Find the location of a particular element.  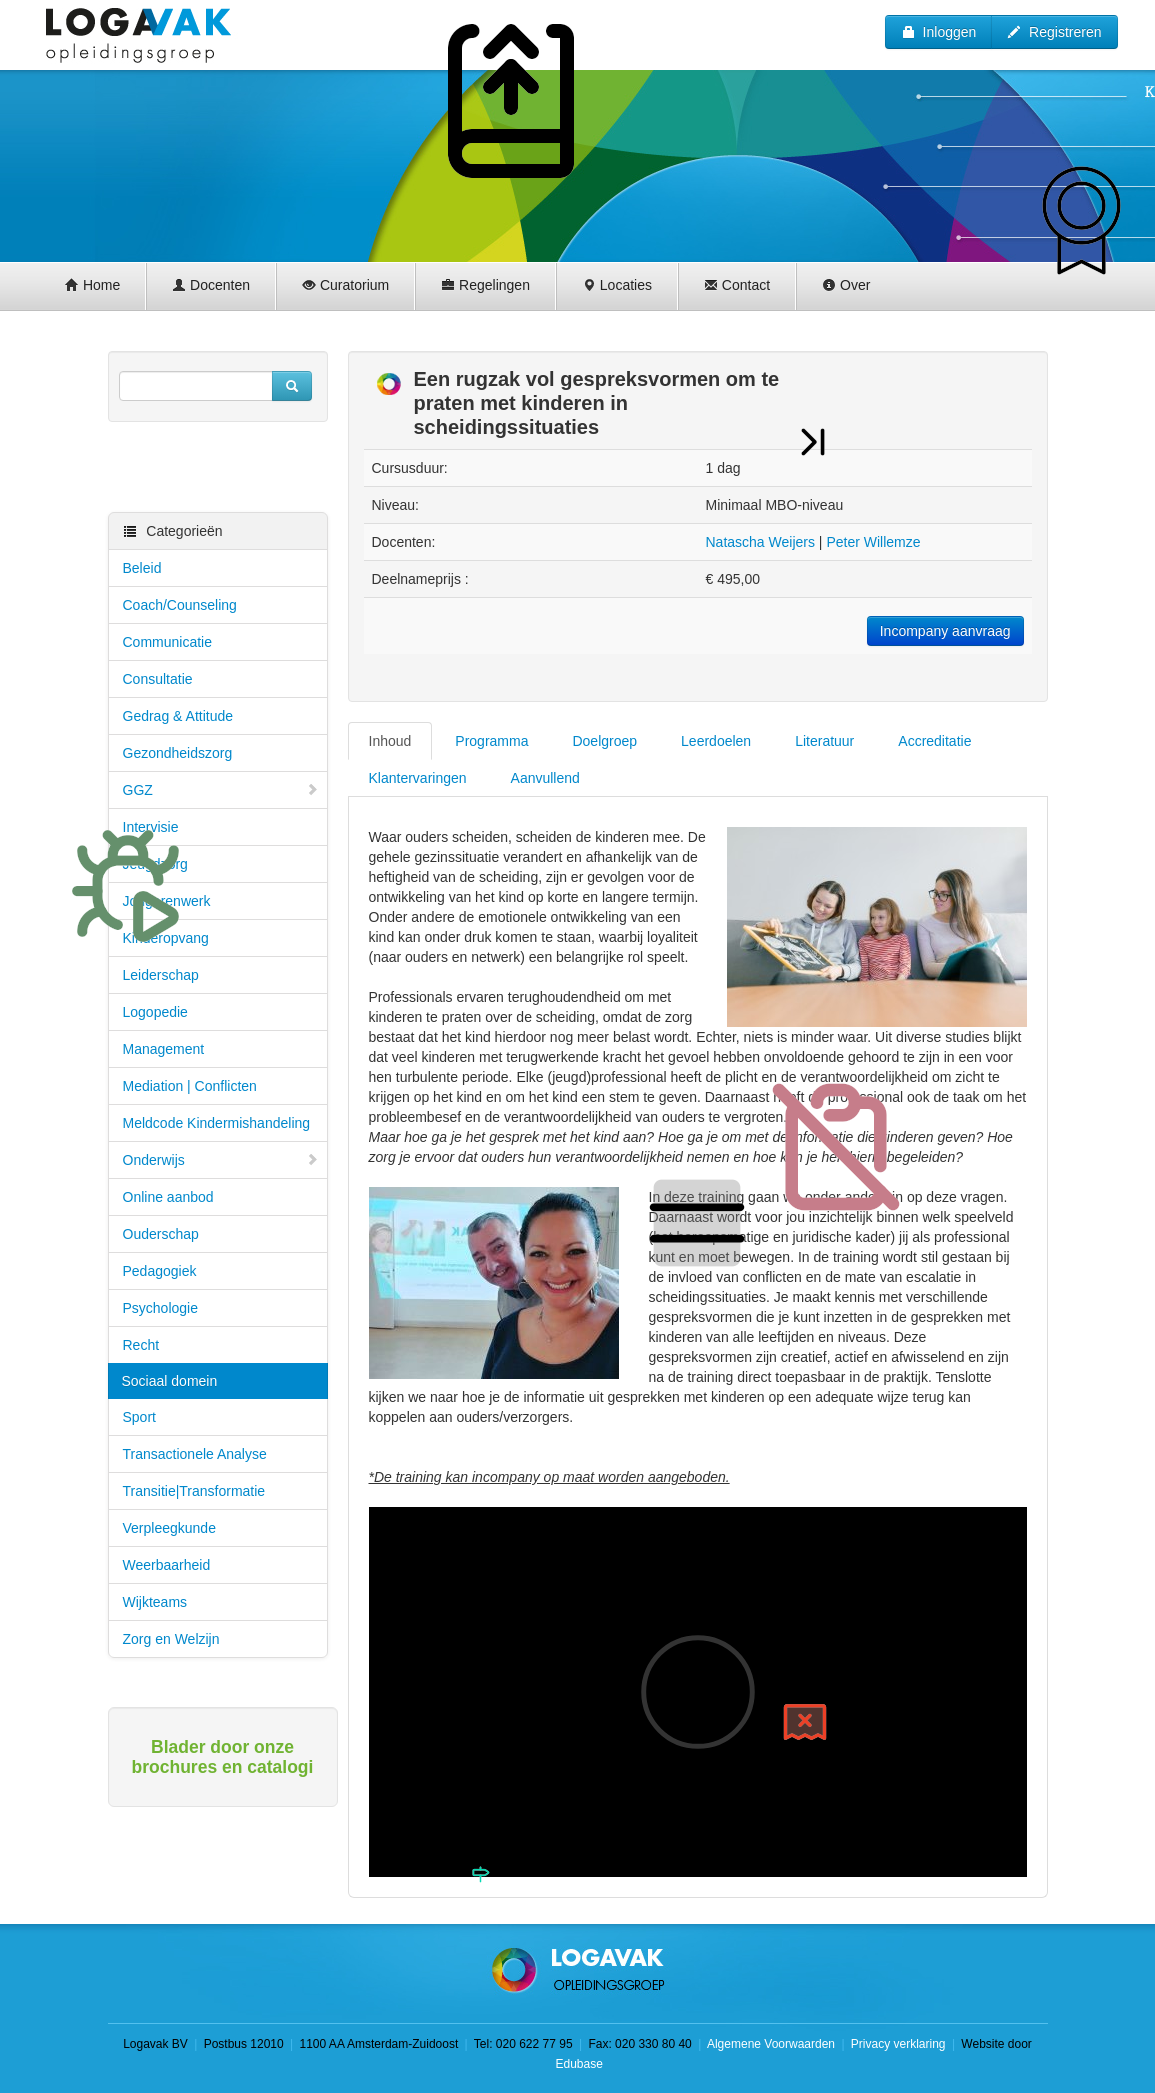

view achievements or awards is located at coordinates (1081, 220).